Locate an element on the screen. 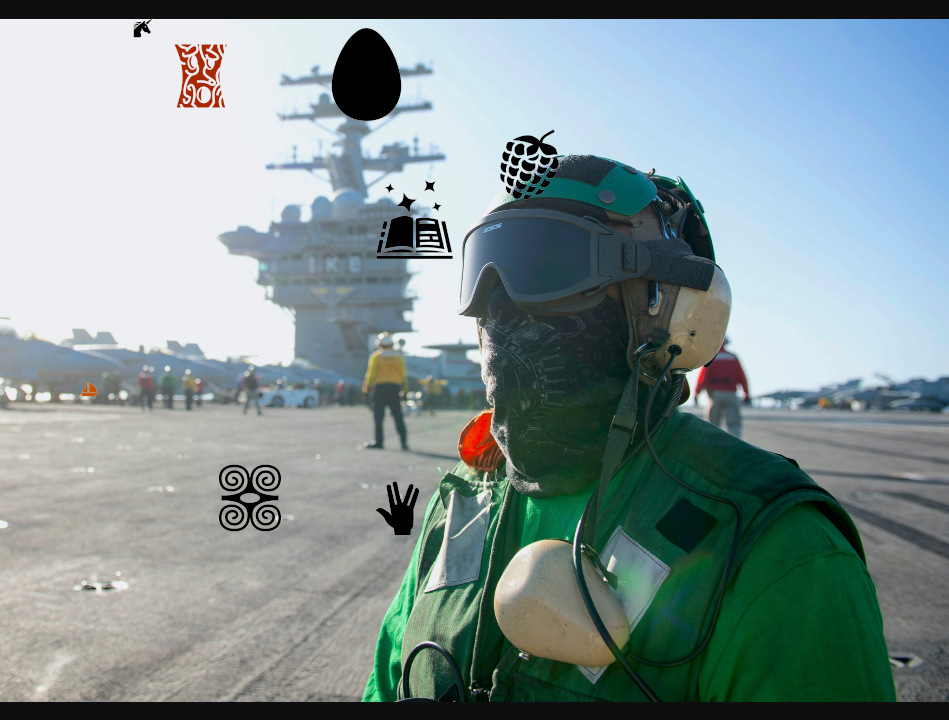 This screenshot has height=720, width=949. represents a forest spirit or nature character in a game is located at coordinates (201, 76).